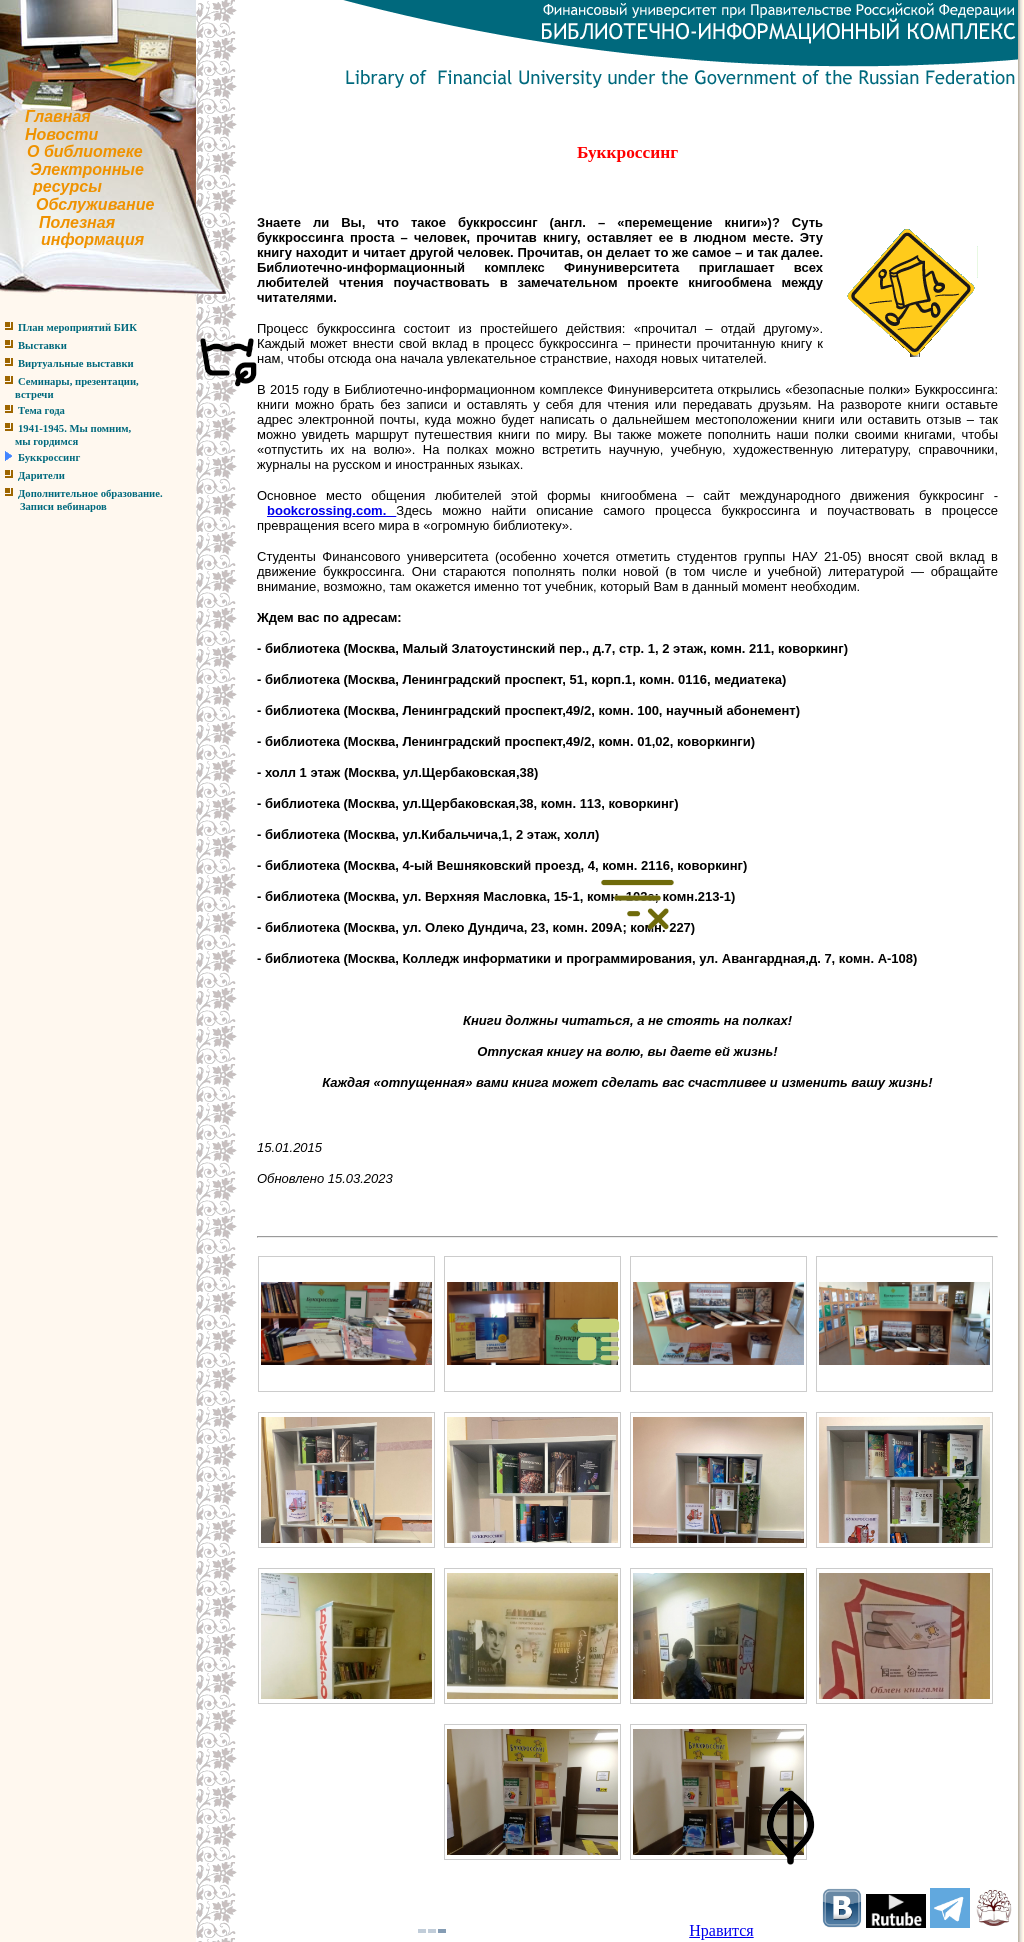 This screenshot has height=1942, width=1024. I want to click on MongoDB database service logo, so click(790, 1827).